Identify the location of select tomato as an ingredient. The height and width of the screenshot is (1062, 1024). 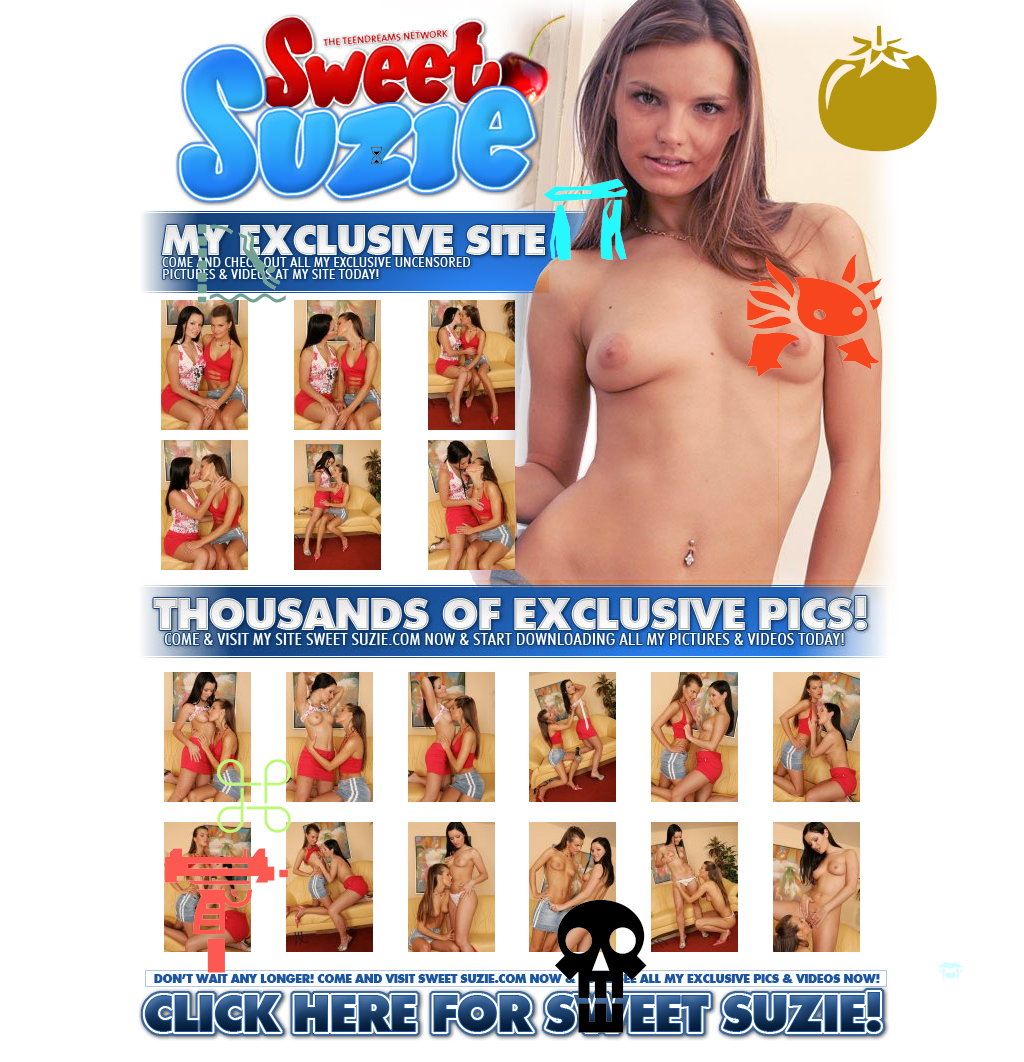
(877, 88).